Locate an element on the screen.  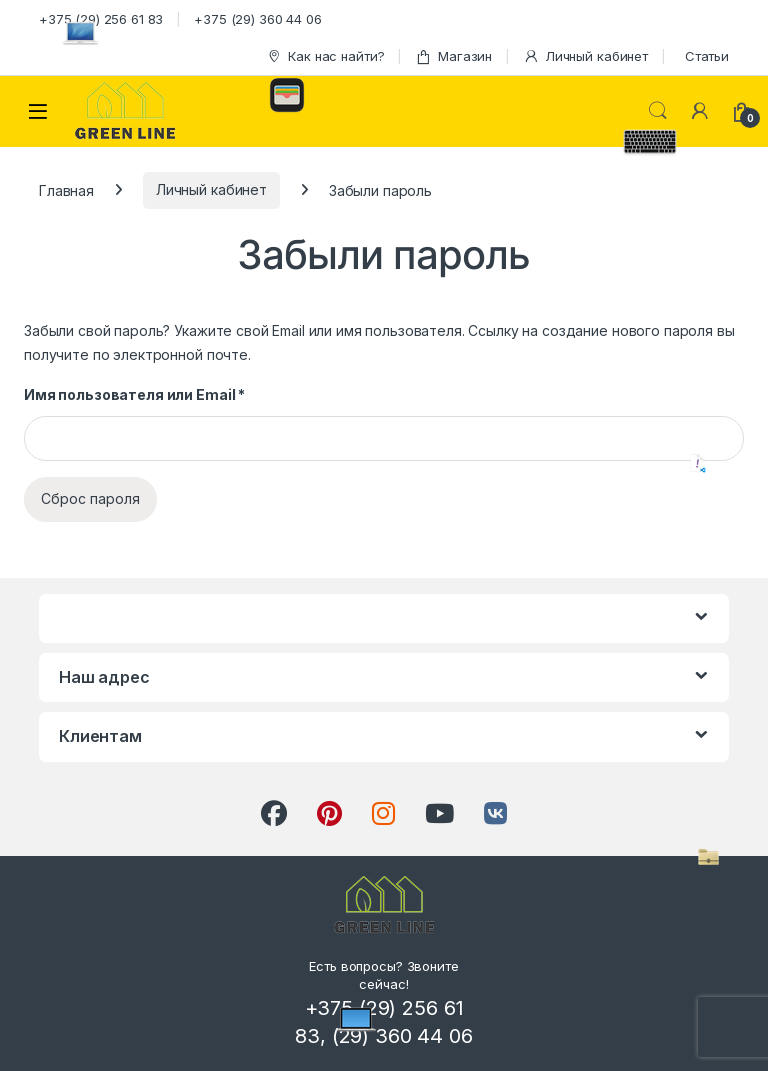
represents an apple ibook g4 laptop device is located at coordinates (80, 32).